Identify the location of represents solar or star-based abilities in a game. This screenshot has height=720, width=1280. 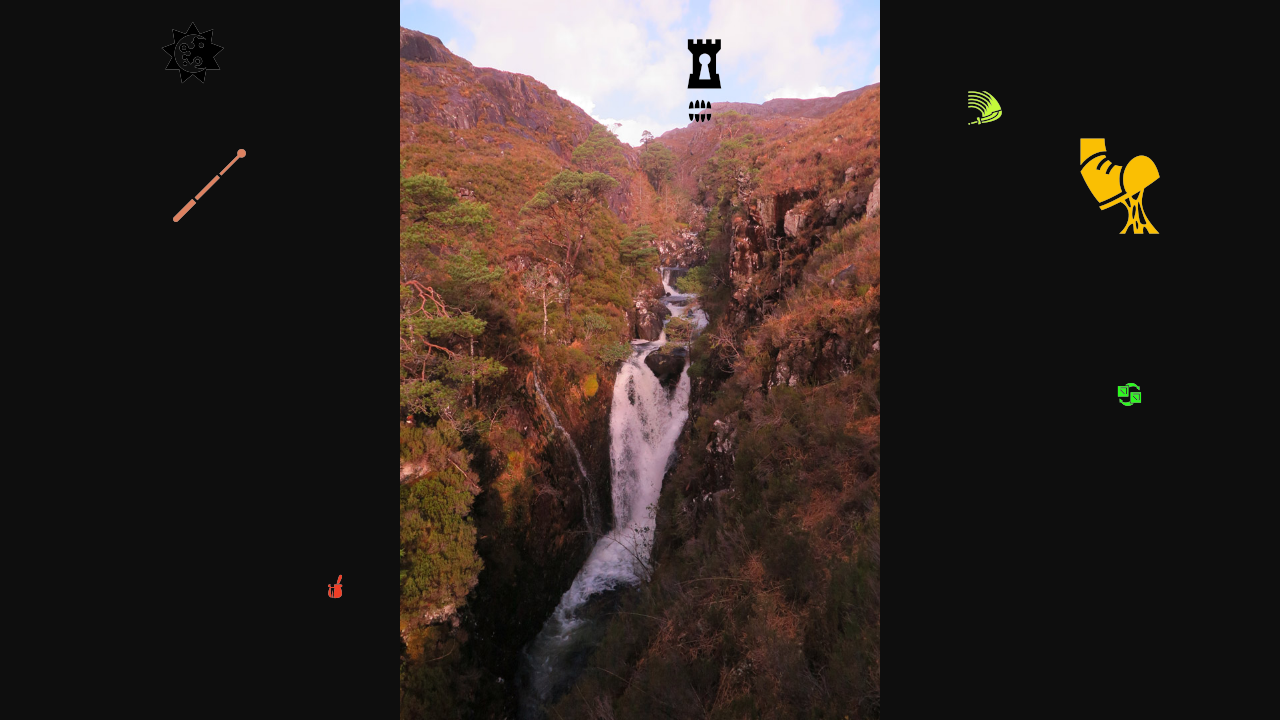
(192, 52).